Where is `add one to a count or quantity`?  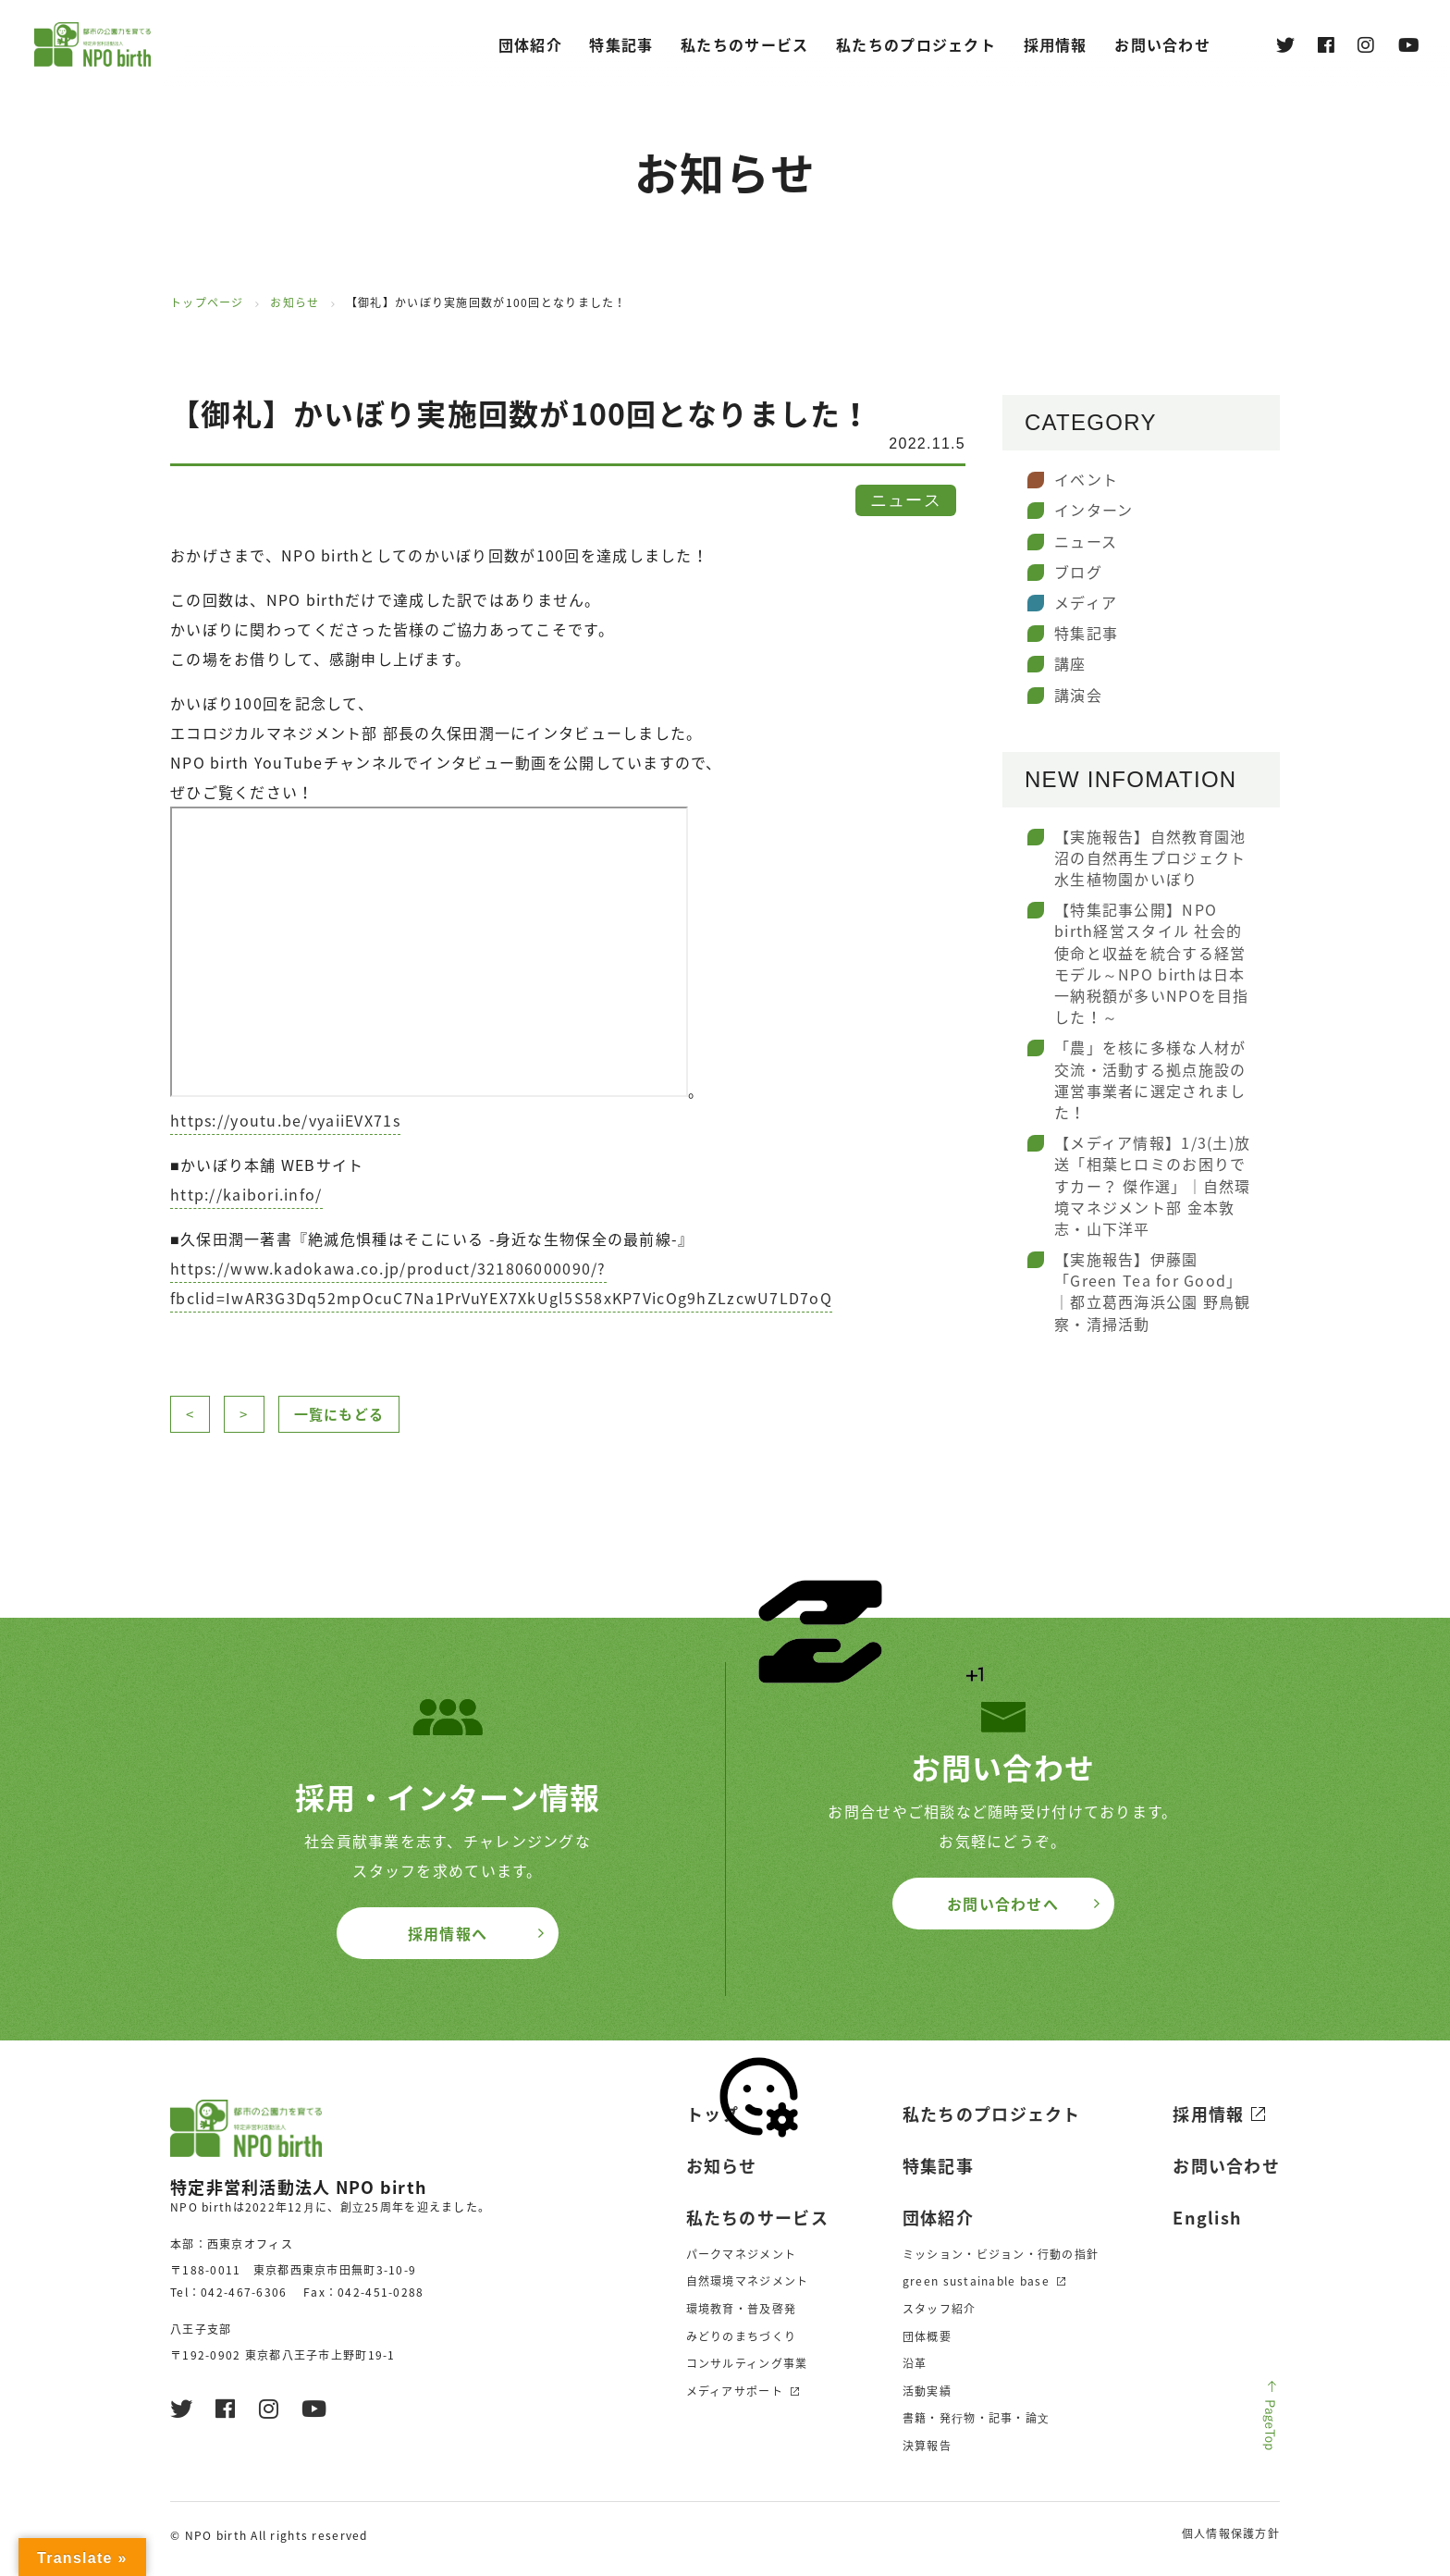
add one to a count or quantity is located at coordinates (975, 1674).